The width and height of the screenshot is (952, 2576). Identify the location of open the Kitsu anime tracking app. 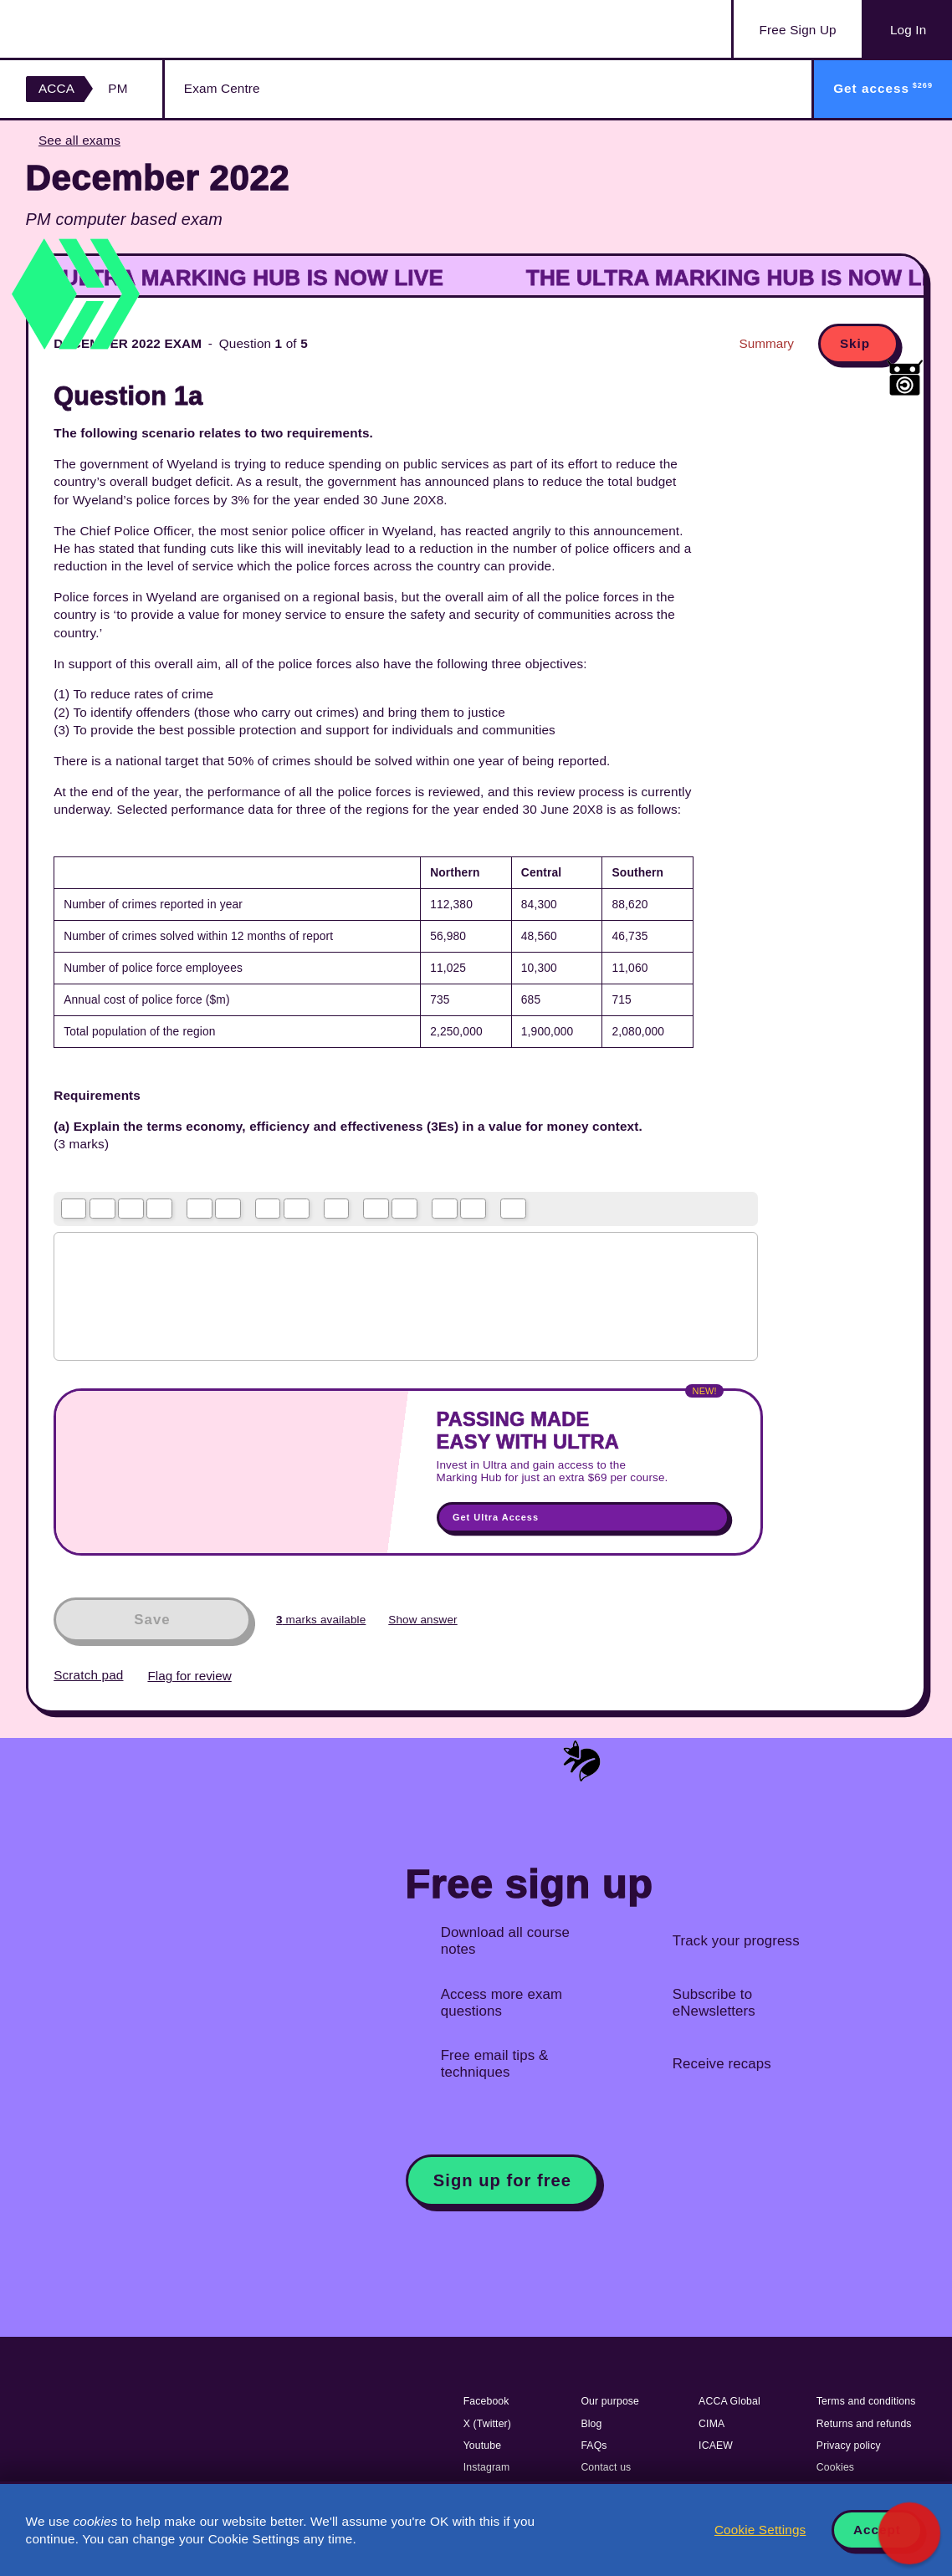
(581, 1761).